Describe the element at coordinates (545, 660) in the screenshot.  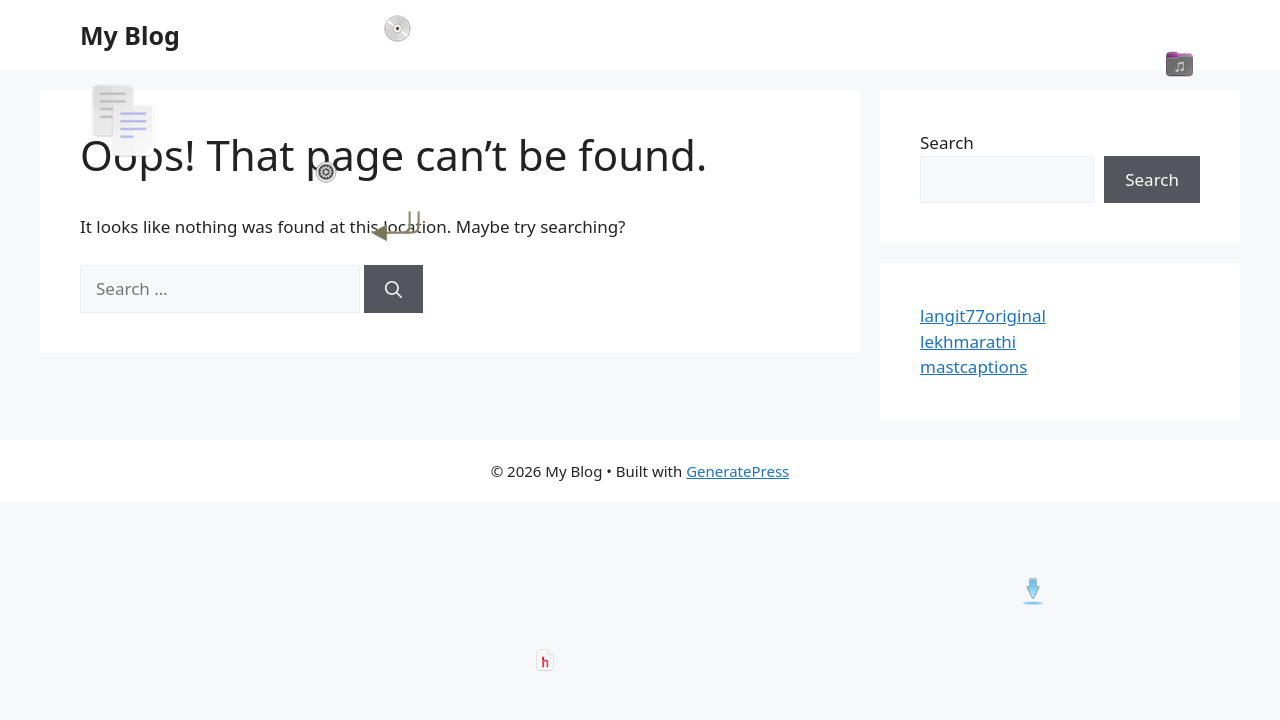
I see `c/c++ header file` at that location.